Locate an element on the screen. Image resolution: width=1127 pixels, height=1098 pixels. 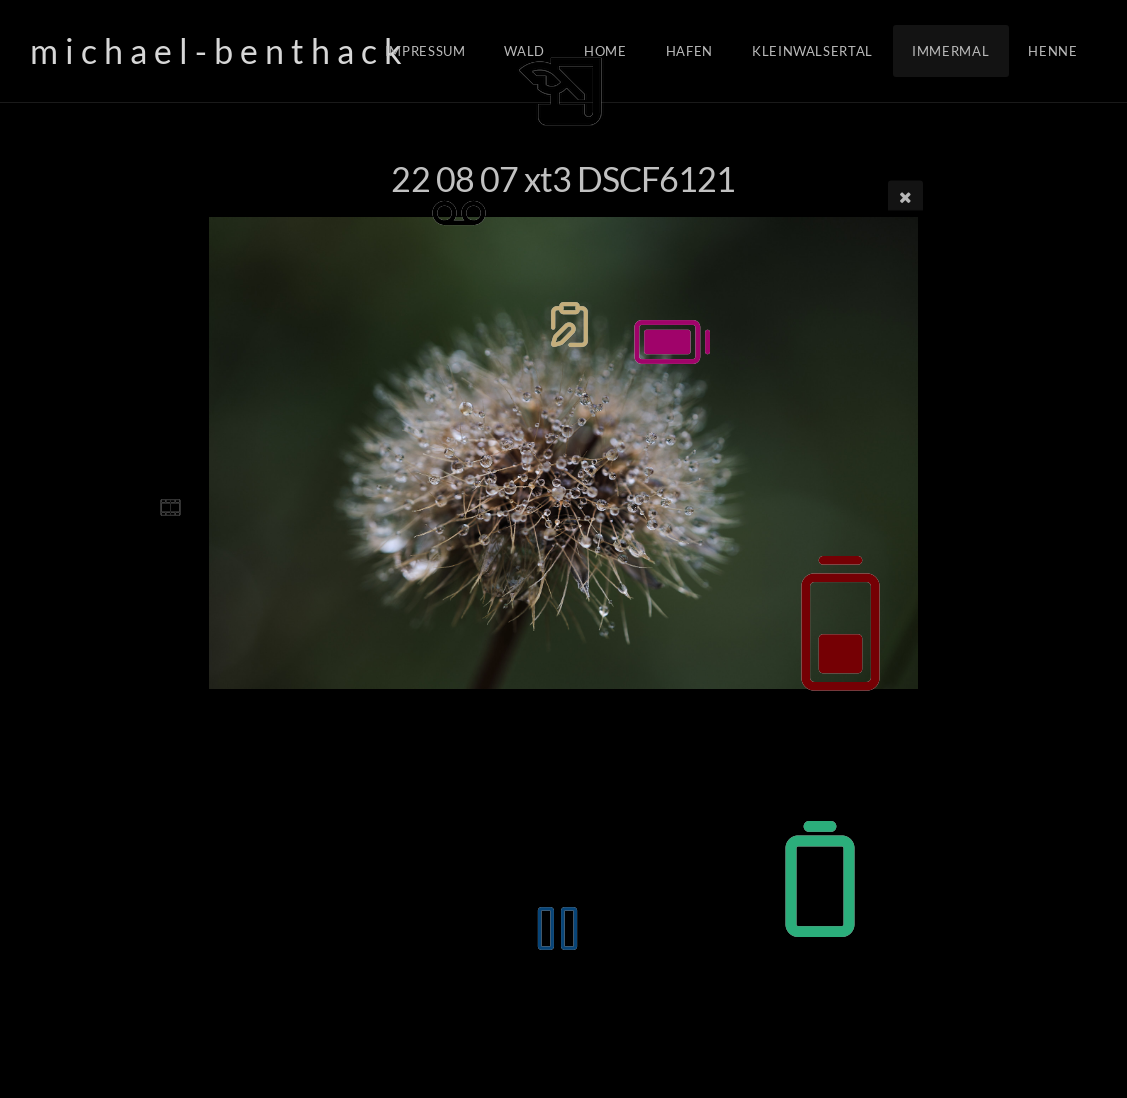
indicates medium battery level is located at coordinates (840, 625).